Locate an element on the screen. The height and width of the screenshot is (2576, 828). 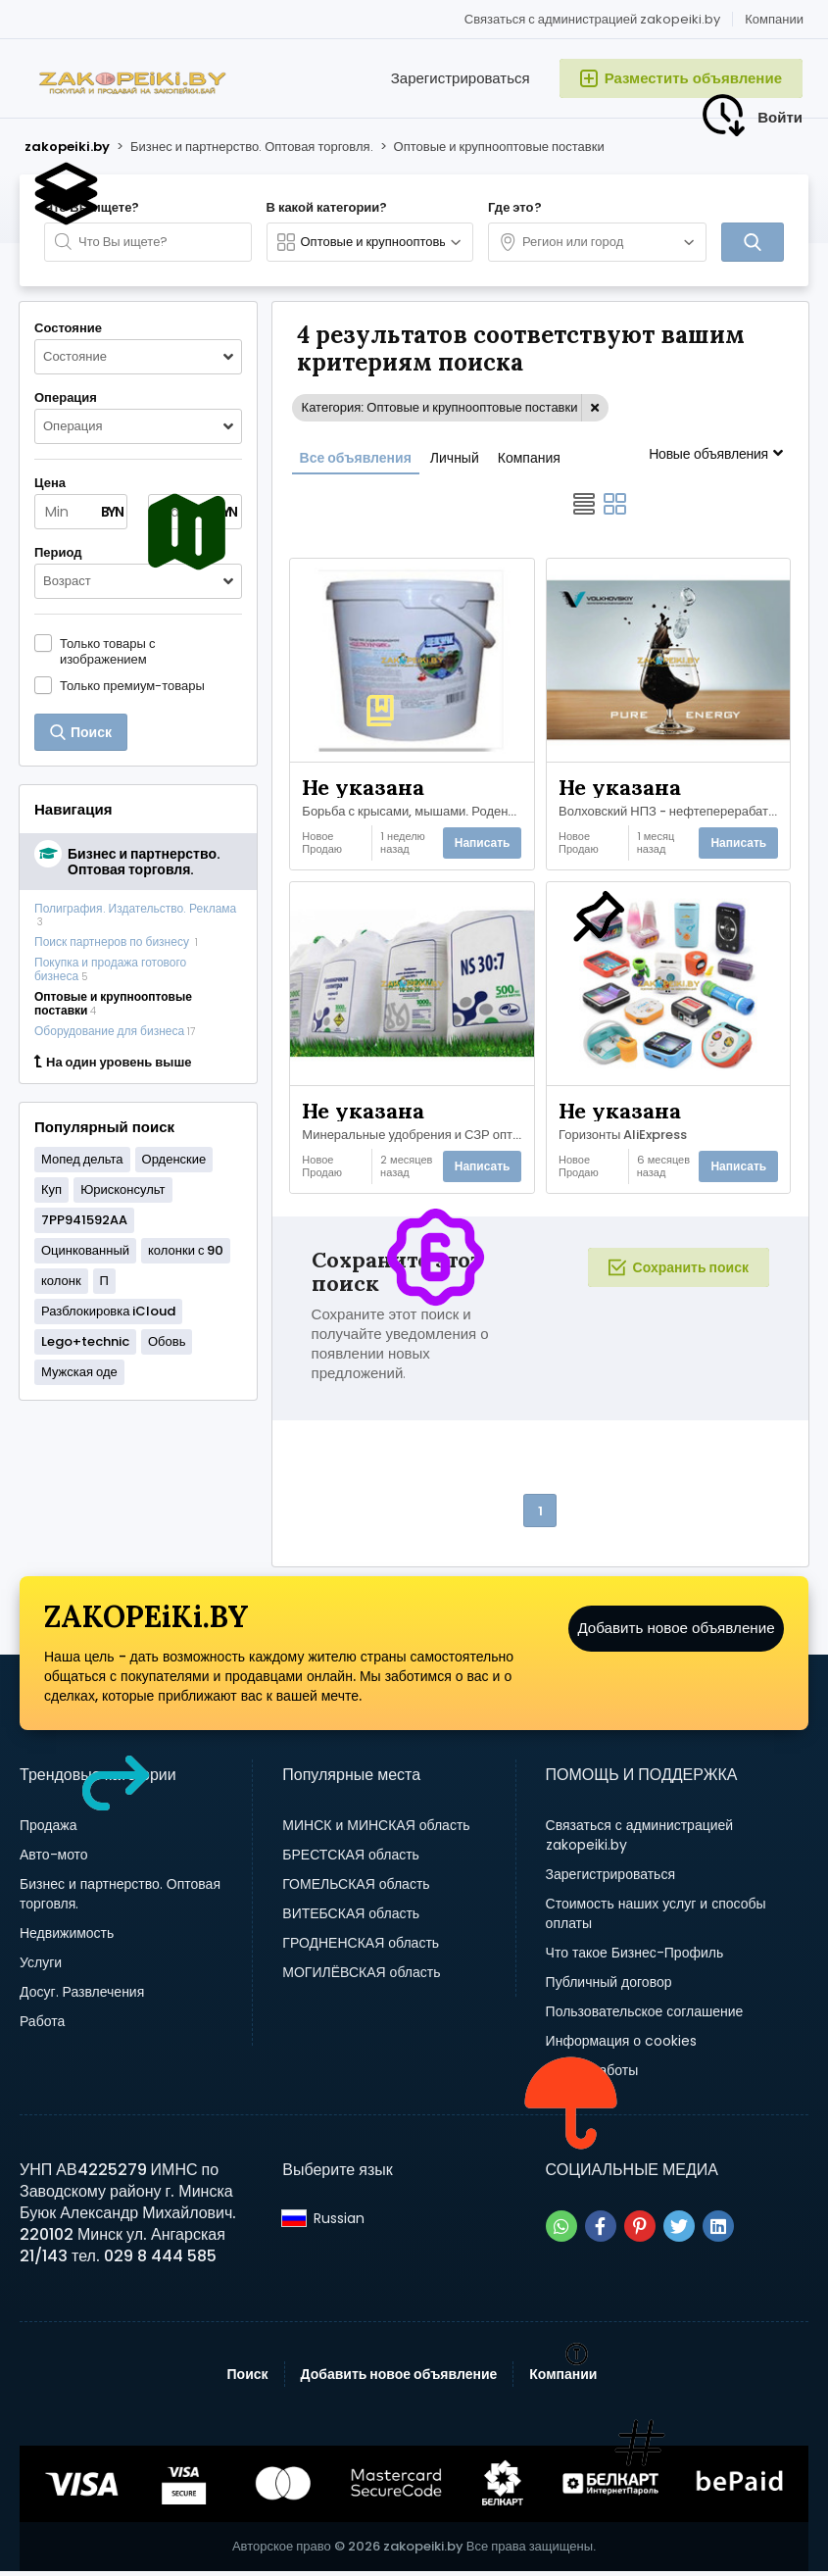
pin item to keep it visible is located at coordinates (598, 916).